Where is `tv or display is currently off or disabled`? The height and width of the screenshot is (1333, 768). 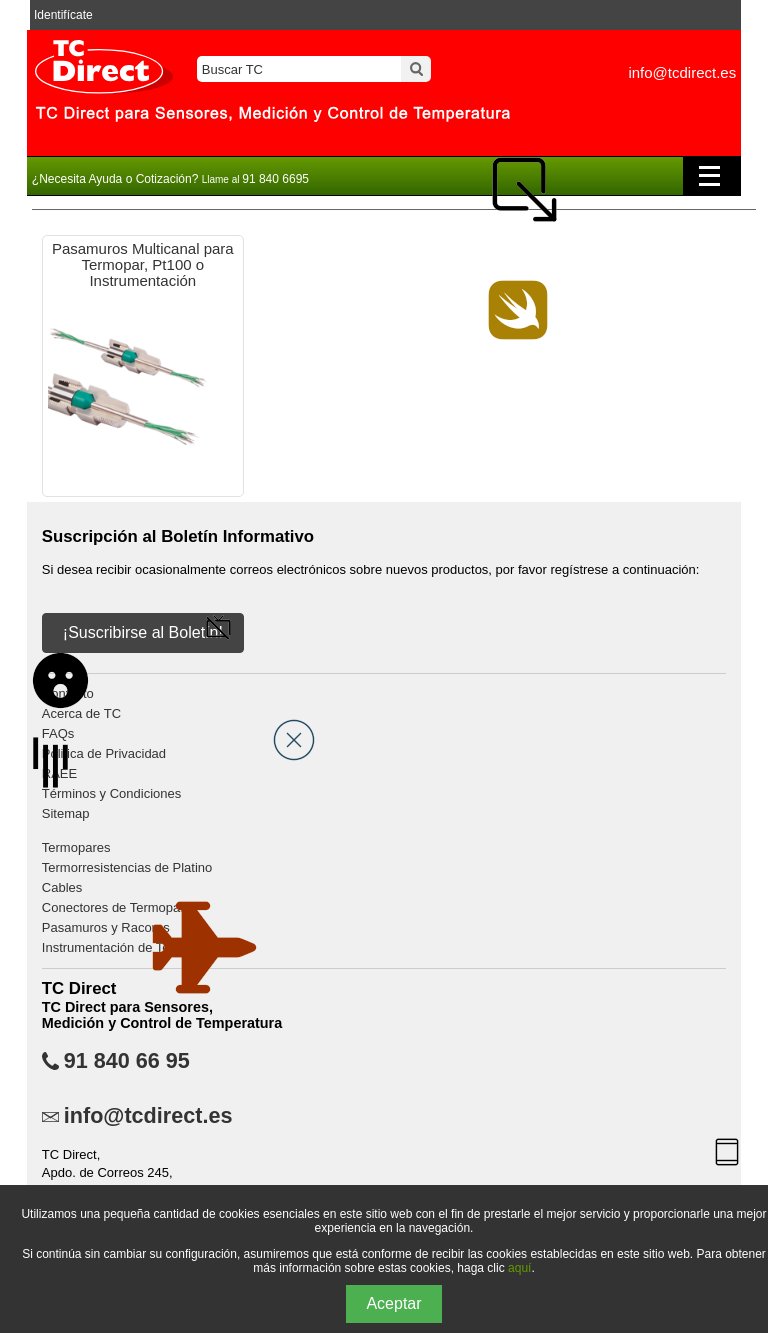 tv or display is currently off or disabled is located at coordinates (218, 627).